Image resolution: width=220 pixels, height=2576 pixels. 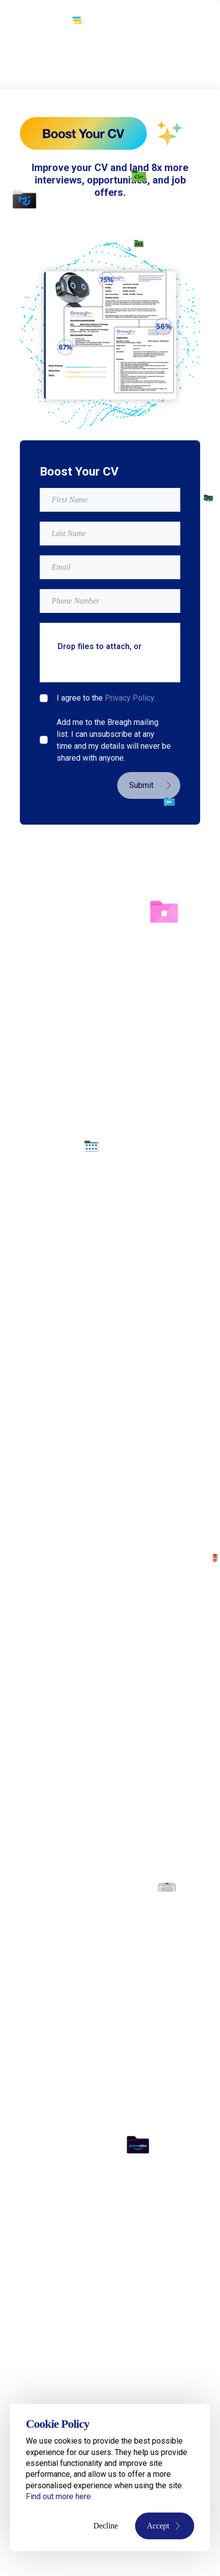 What do you see at coordinates (24, 200) in the screenshot?
I see `open folder containing Material UI project files` at bounding box center [24, 200].